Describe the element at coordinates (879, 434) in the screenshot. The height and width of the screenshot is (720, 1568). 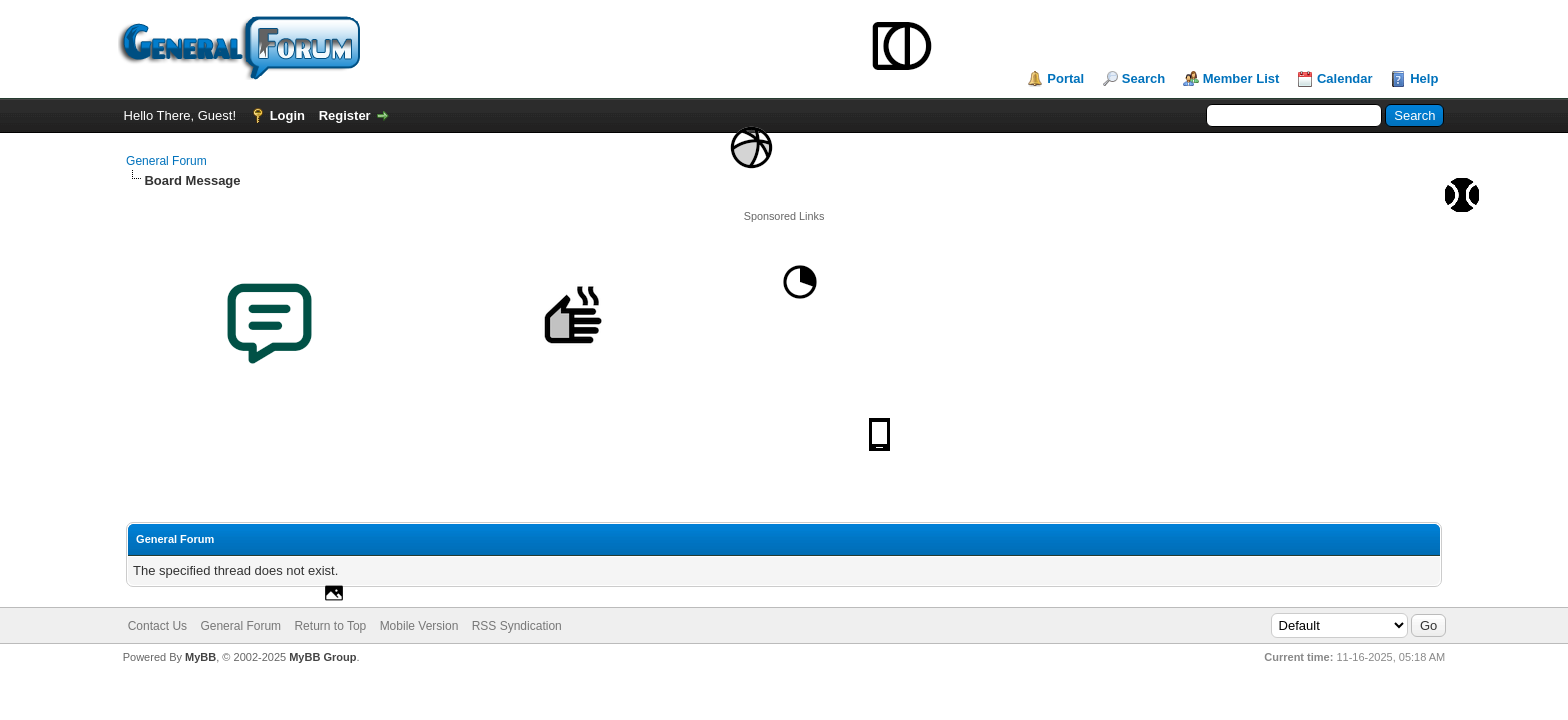
I see `indicates android device or mobile phone` at that location.